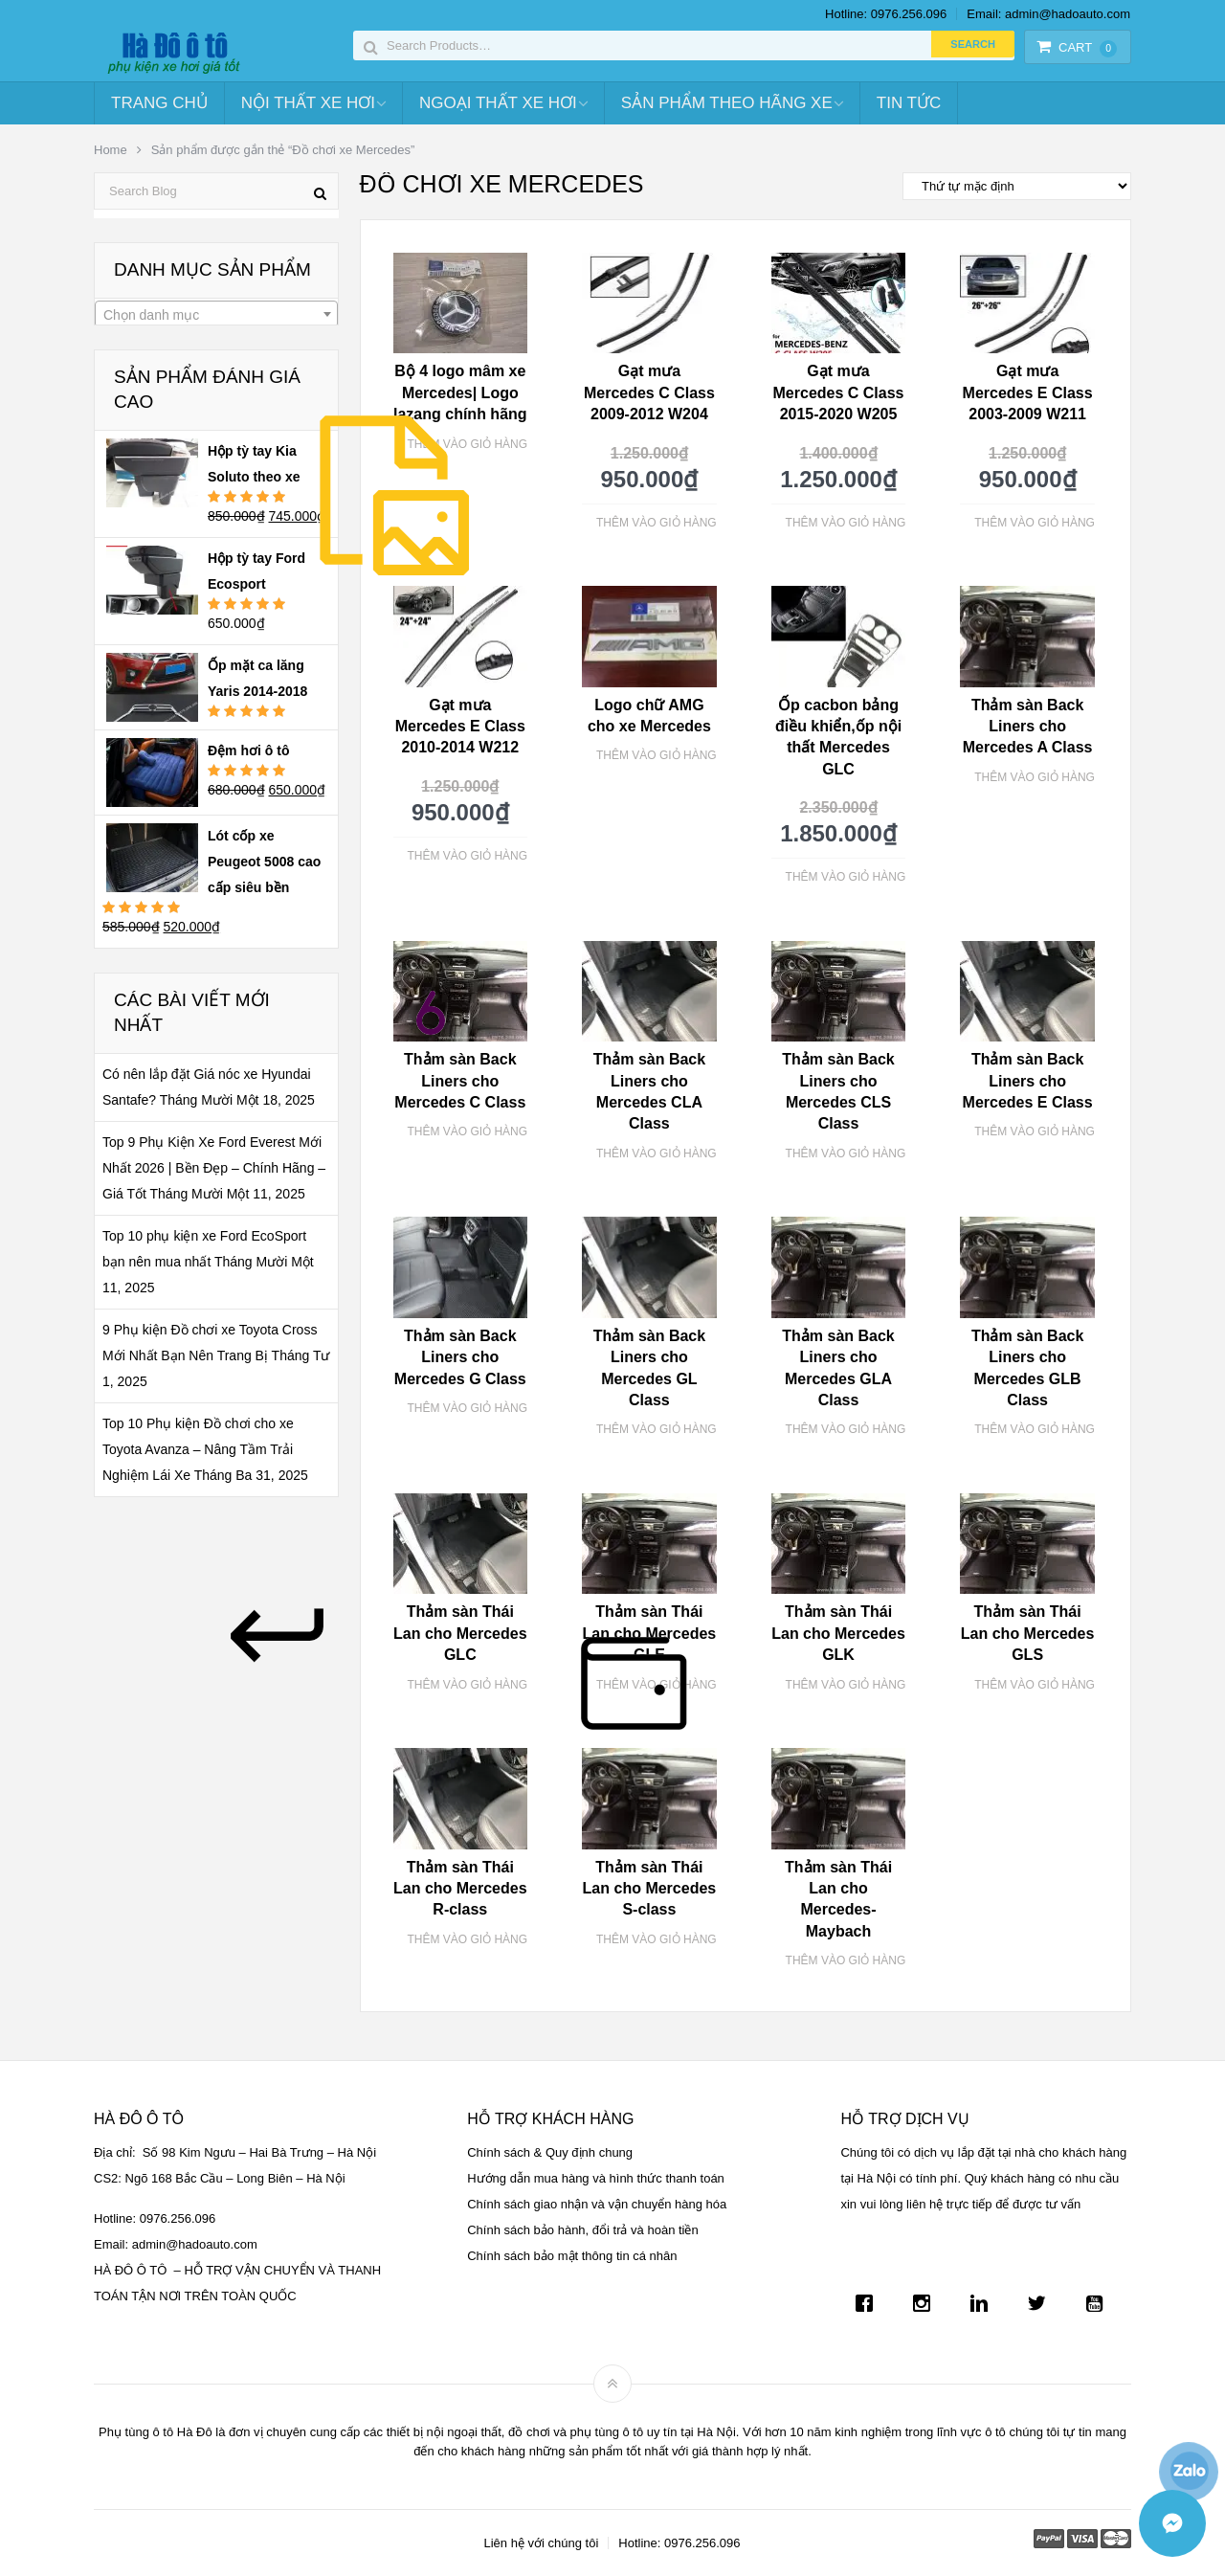 The height and width of the screenshot is (2576, 1225). I want to click on indicates step six in a multi-step process, so click(431, 1013).